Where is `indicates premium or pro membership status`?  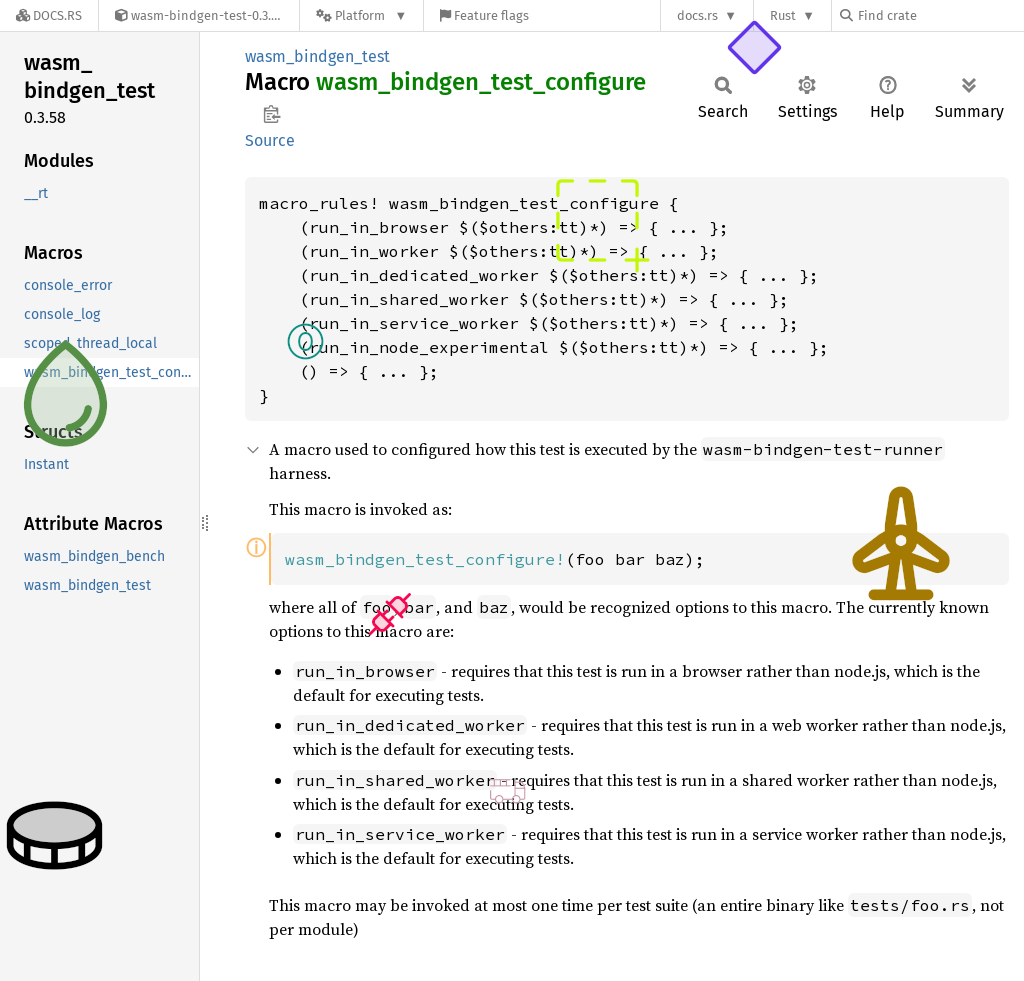
indicates premium or pro membership status is located at coordinates (754, 47).